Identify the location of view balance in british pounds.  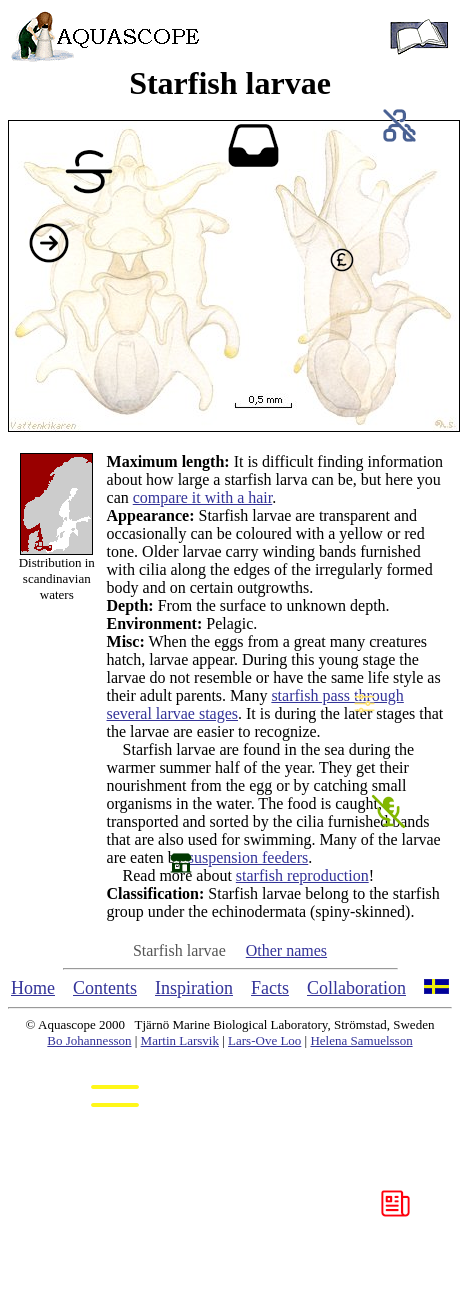
(342, 260).